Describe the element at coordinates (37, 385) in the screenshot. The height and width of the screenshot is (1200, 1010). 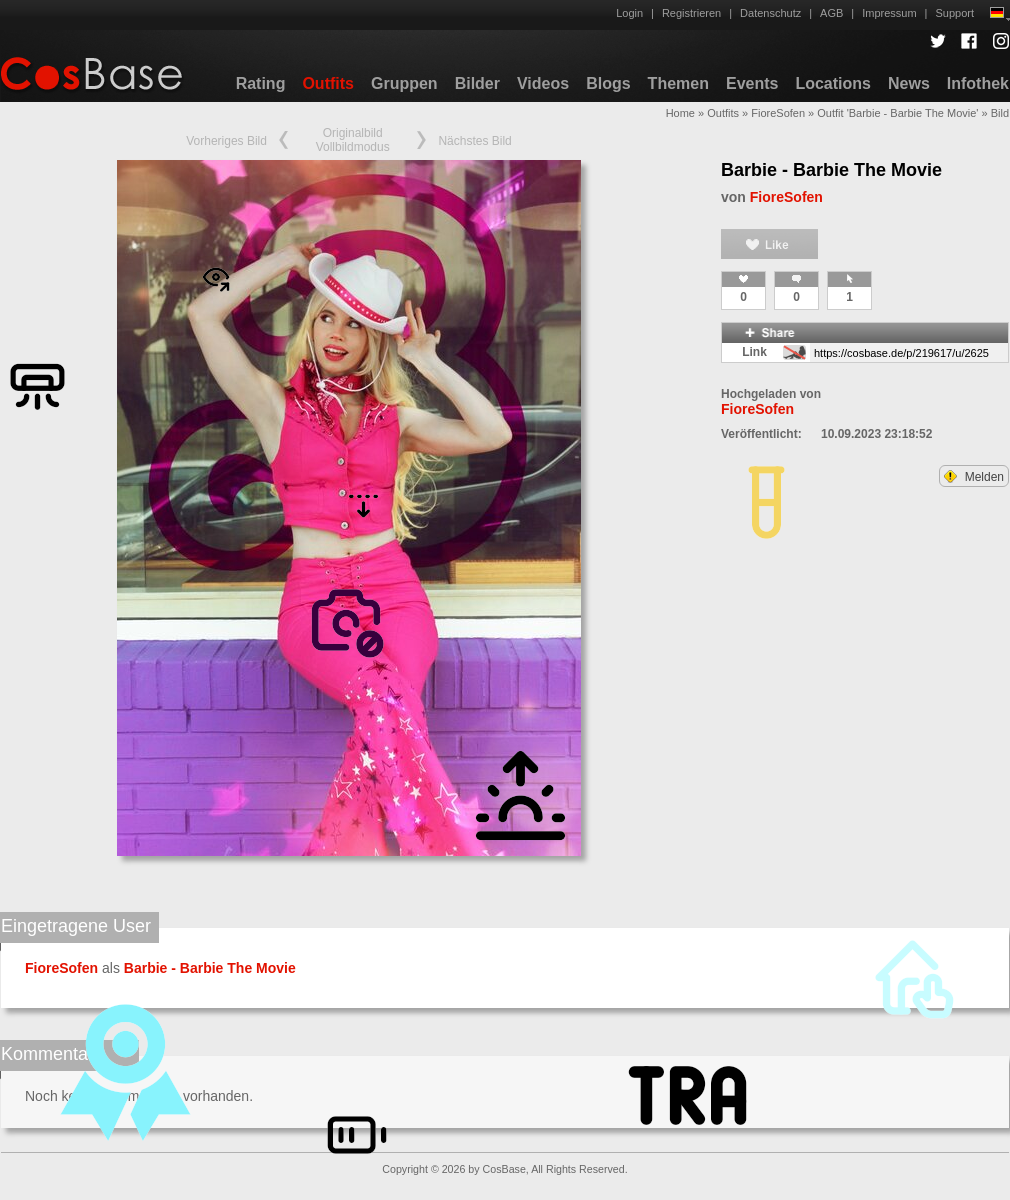
I see `toggle air conditioning controls` at that location.